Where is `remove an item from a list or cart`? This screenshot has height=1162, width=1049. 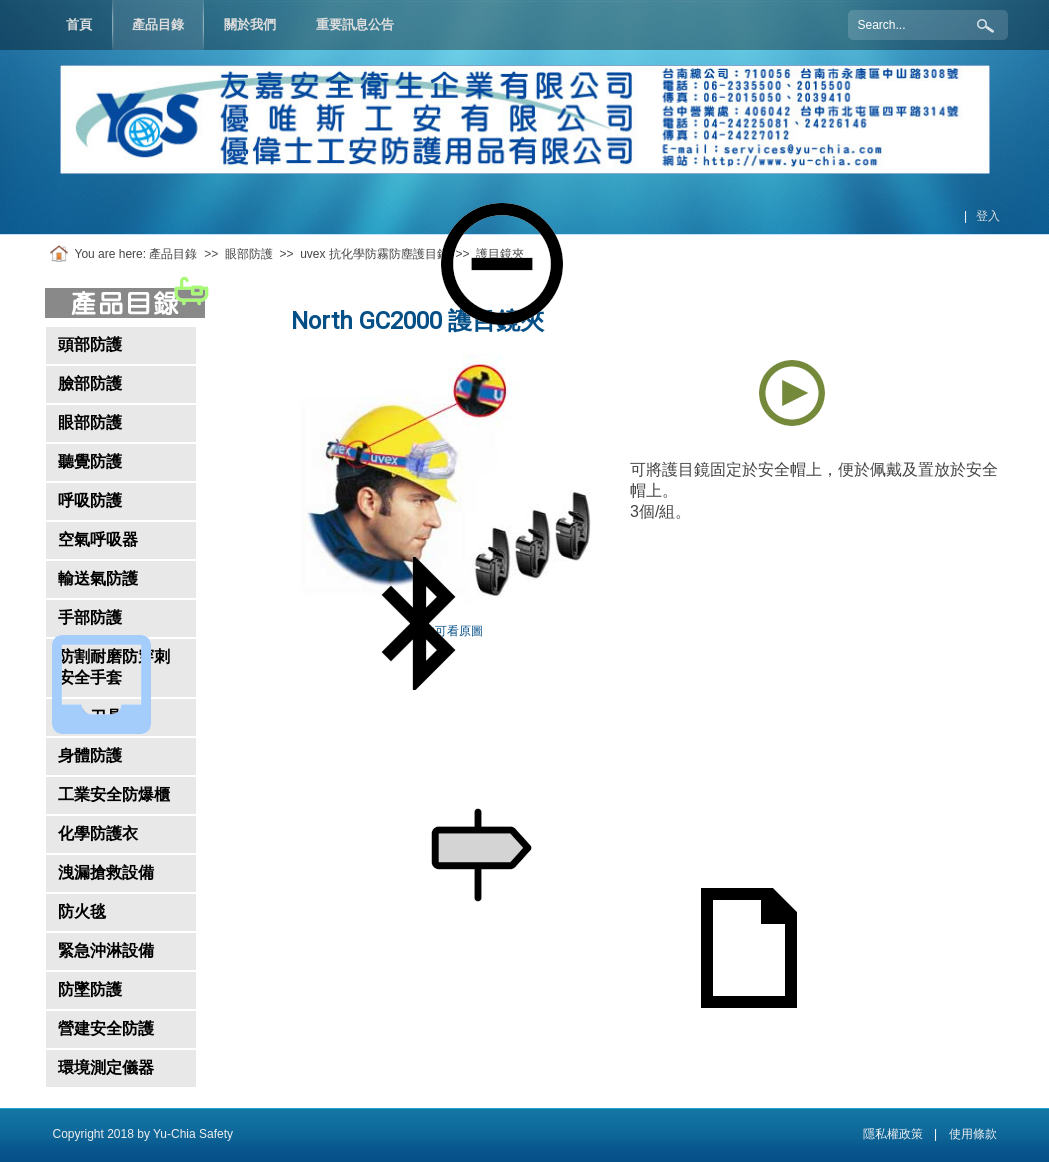 remove an item from a list or cart is located at coordinates (502, 264).